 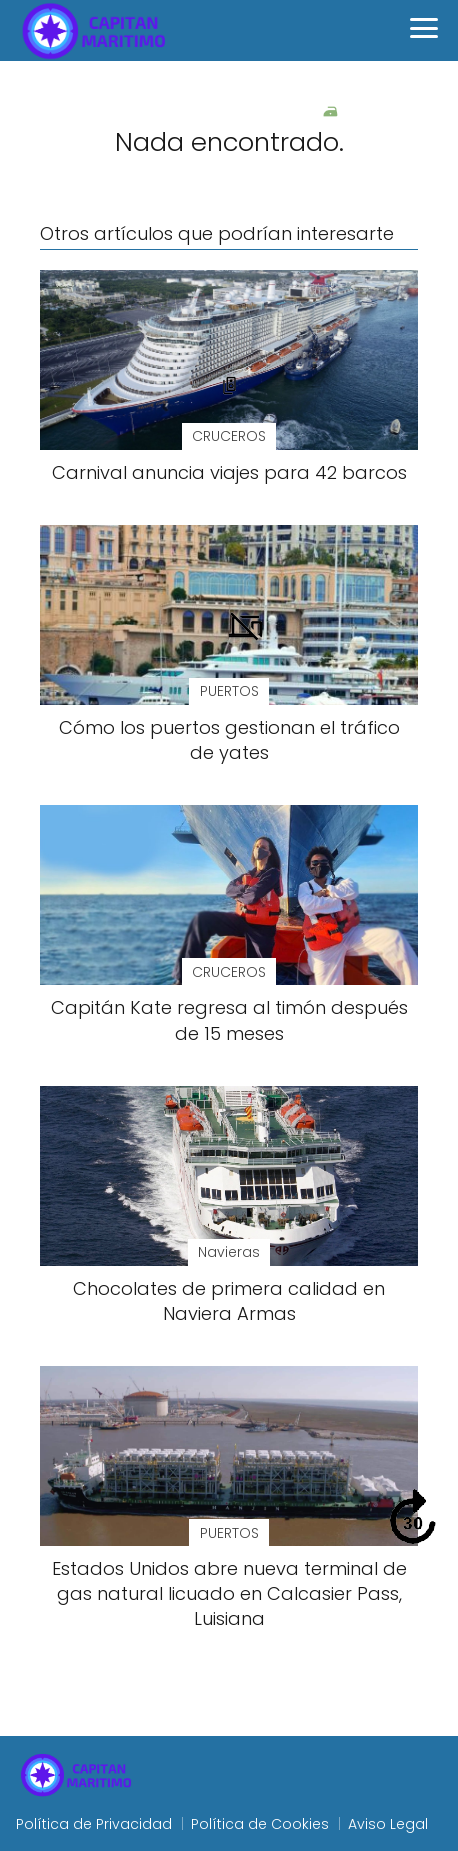 I want to click on device connection unavailable or disabled, so click(x=245, y=626).